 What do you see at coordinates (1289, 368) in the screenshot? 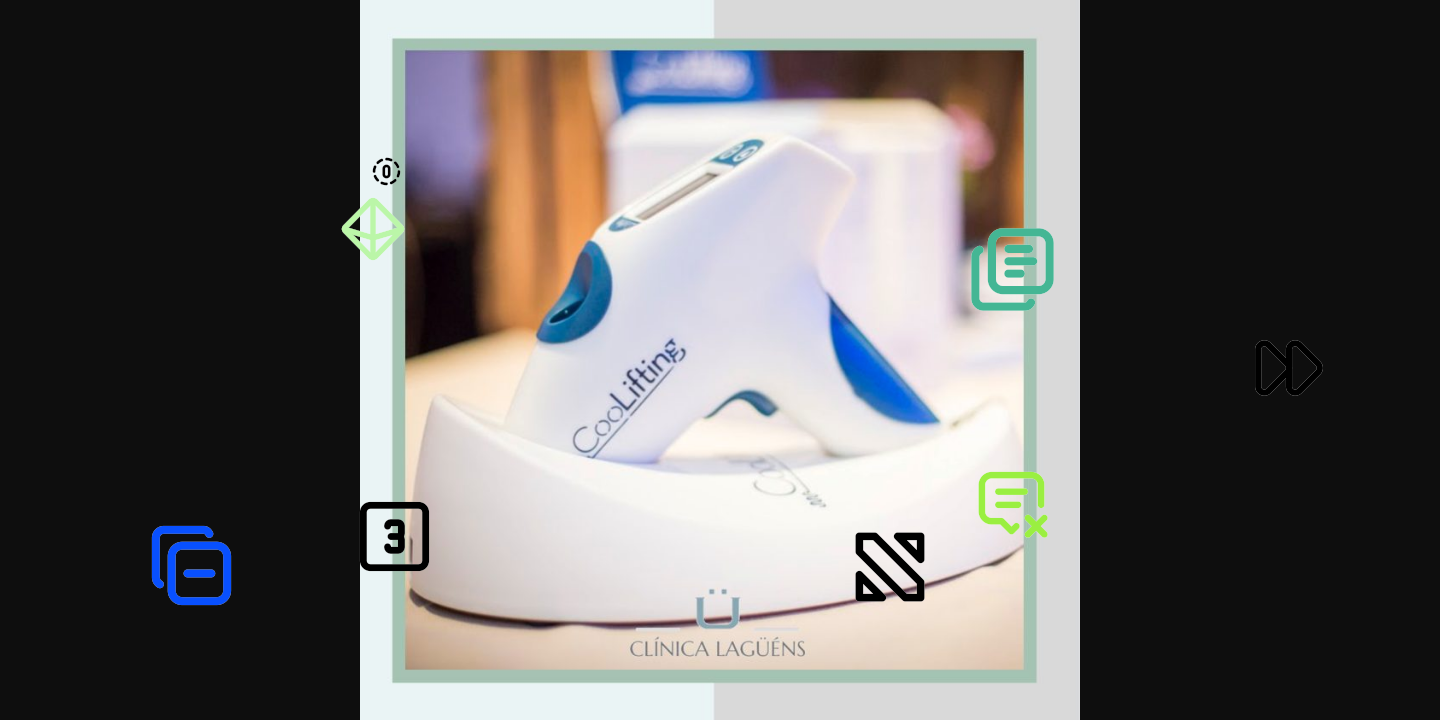
I see `skip forward in media playback` at bounding box center [1289, 368].